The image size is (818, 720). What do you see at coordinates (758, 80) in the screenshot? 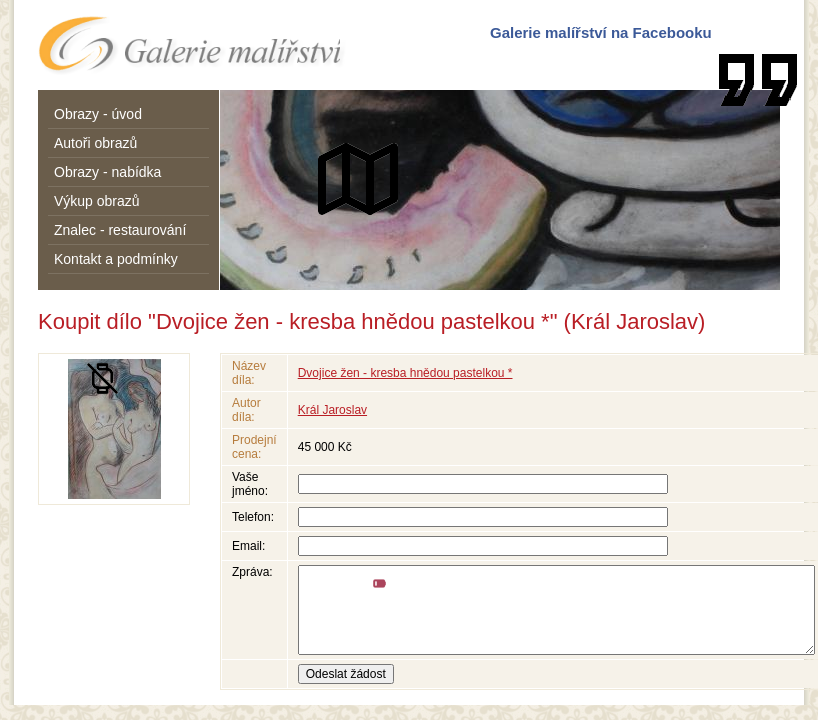
I see `insert a block quote` at bounding box center [758, 80].